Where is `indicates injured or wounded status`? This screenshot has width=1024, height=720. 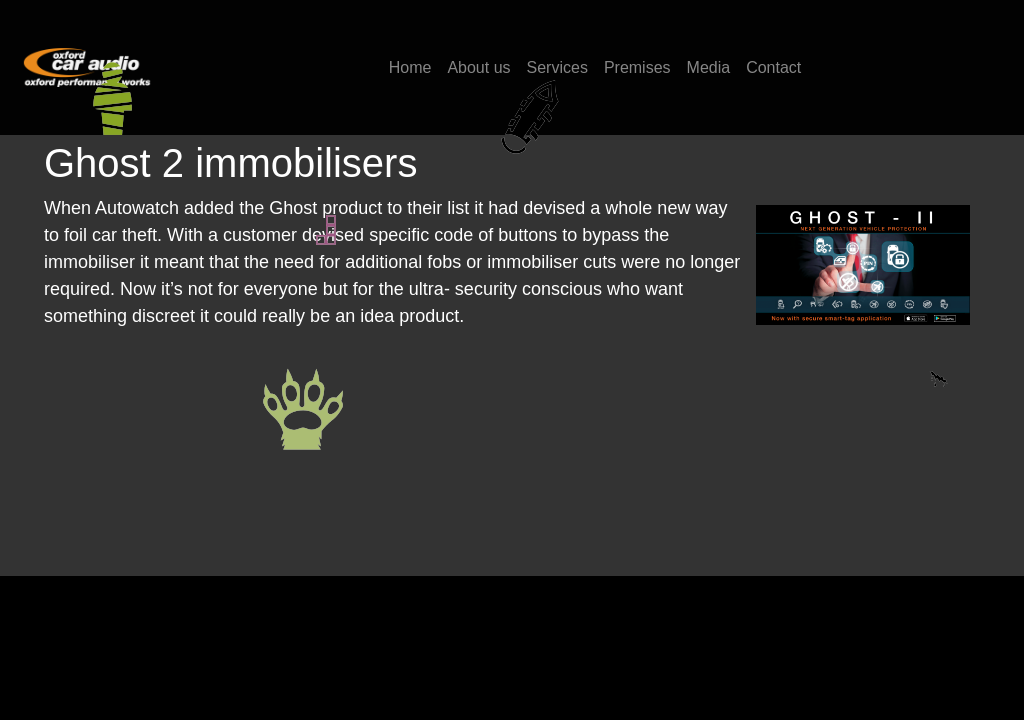
indicates injured or wounded status is located at coordinates (113, 98).